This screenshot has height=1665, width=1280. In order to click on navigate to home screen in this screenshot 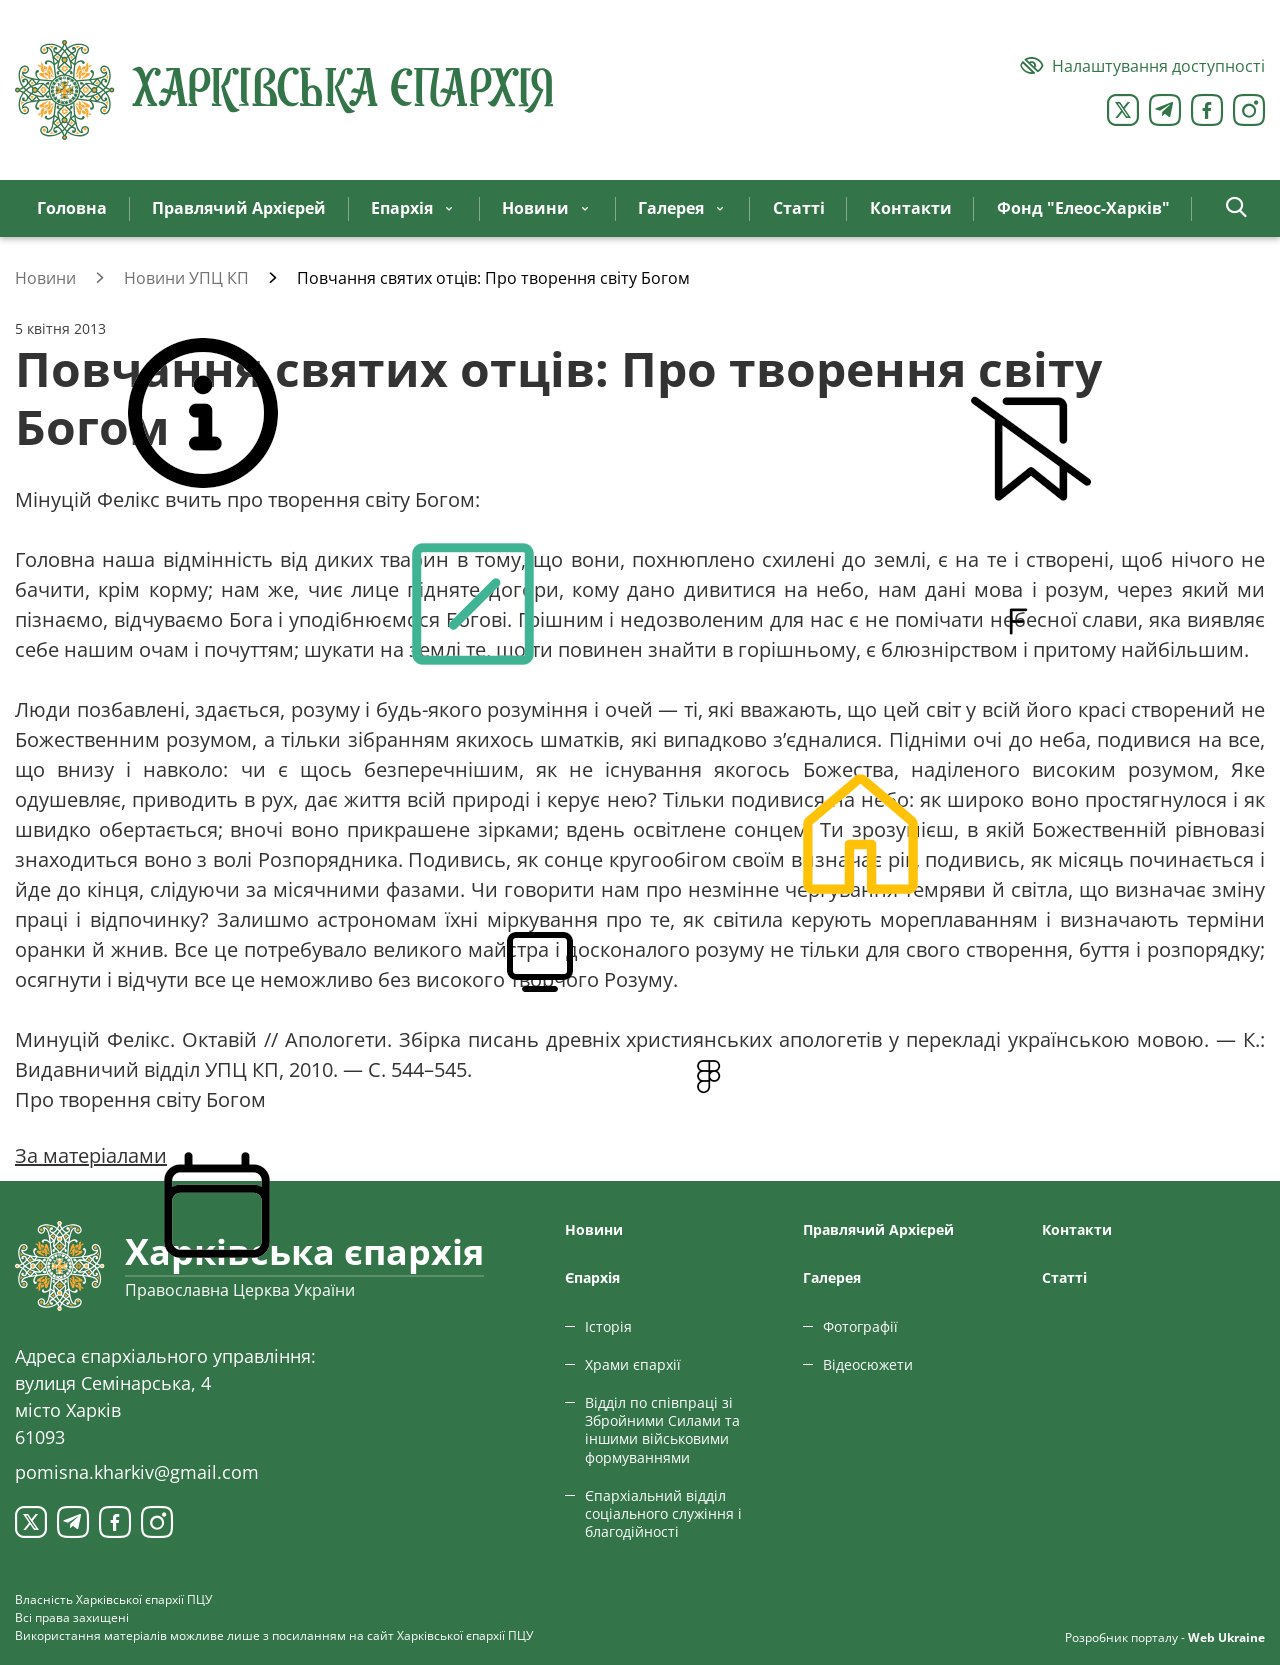, I will do `click(860, 836)`.